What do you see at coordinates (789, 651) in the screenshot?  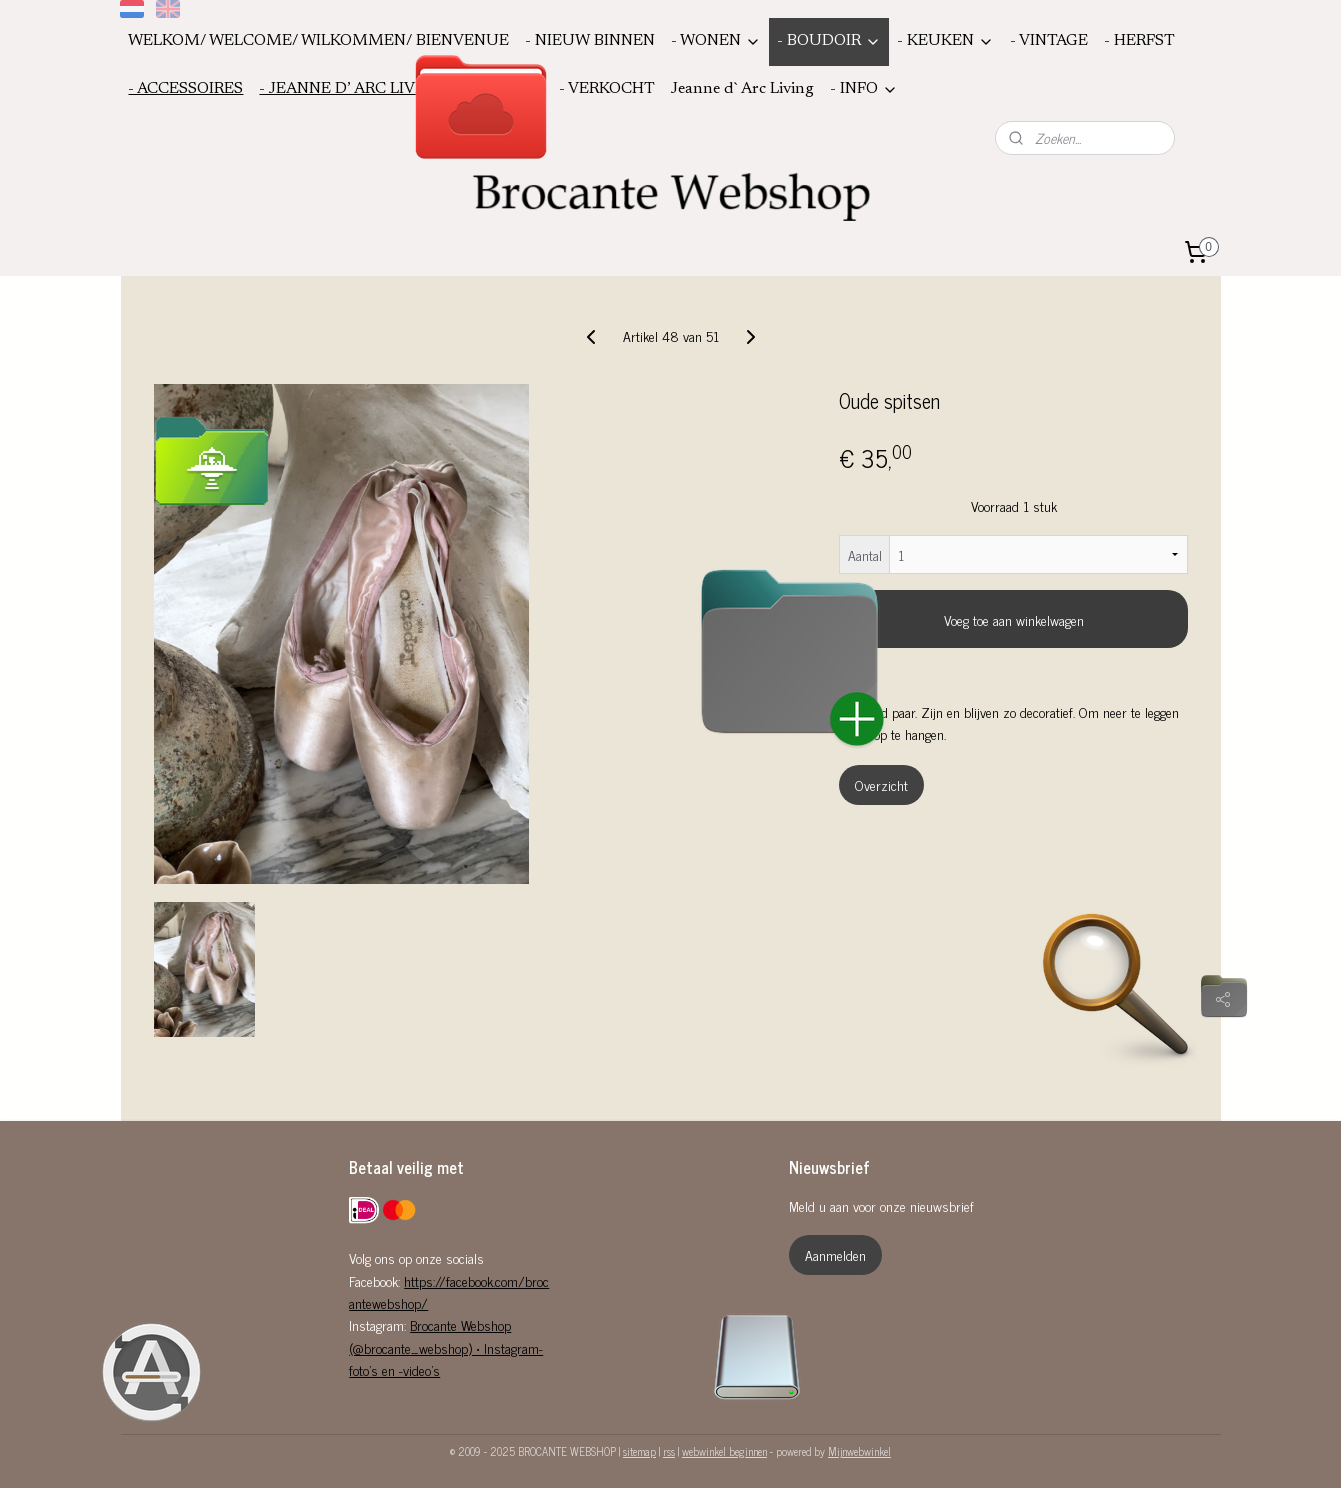 I see `create a new folder` at bounding box center [789, 651].